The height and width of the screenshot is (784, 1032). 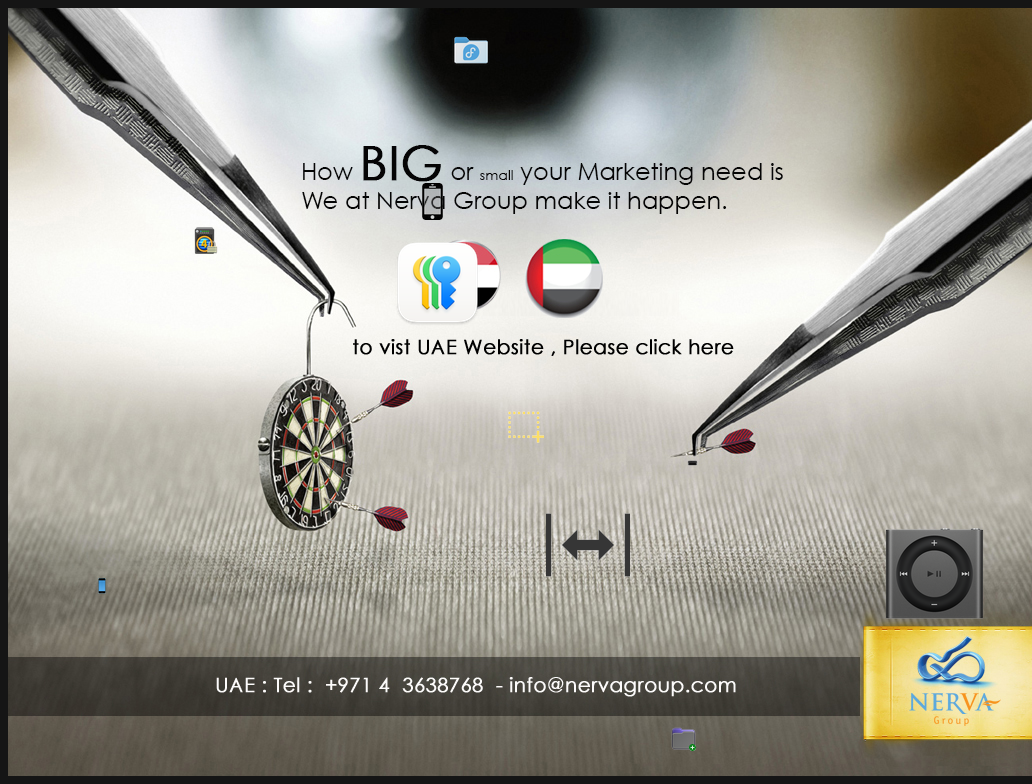 What do you see at coordinates (683, 738) in the screenshot?
I see `create a new folder` at bounding box center [683, 738].